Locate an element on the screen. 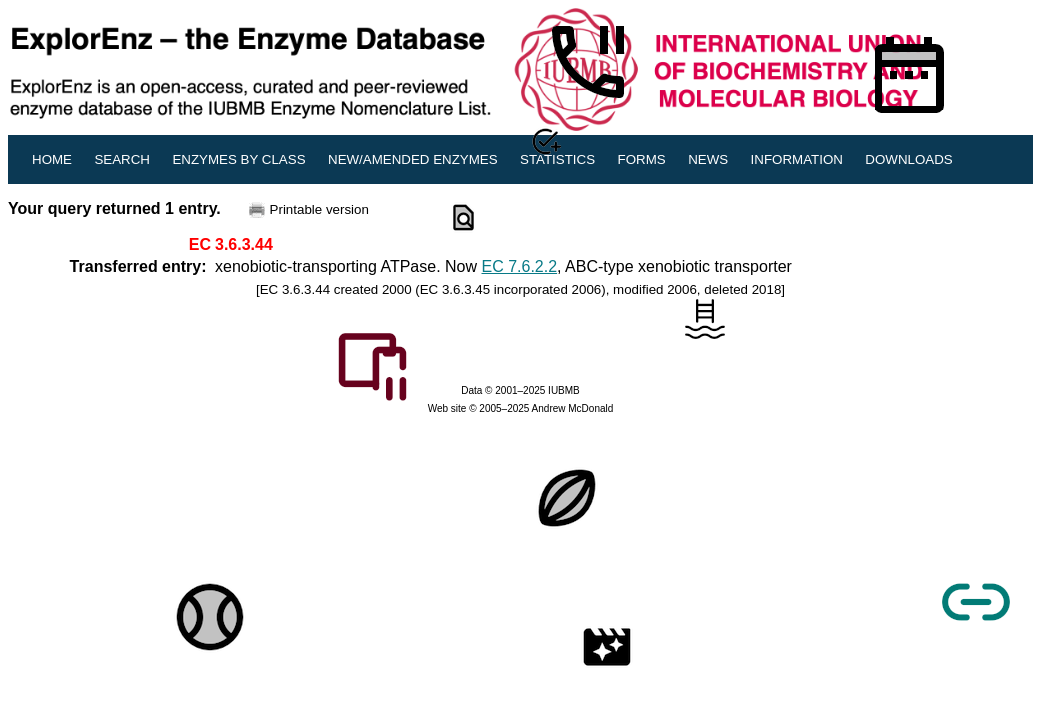 The image size is (1041, 720). pause syncing across devices is located at coordinates (372, 363).